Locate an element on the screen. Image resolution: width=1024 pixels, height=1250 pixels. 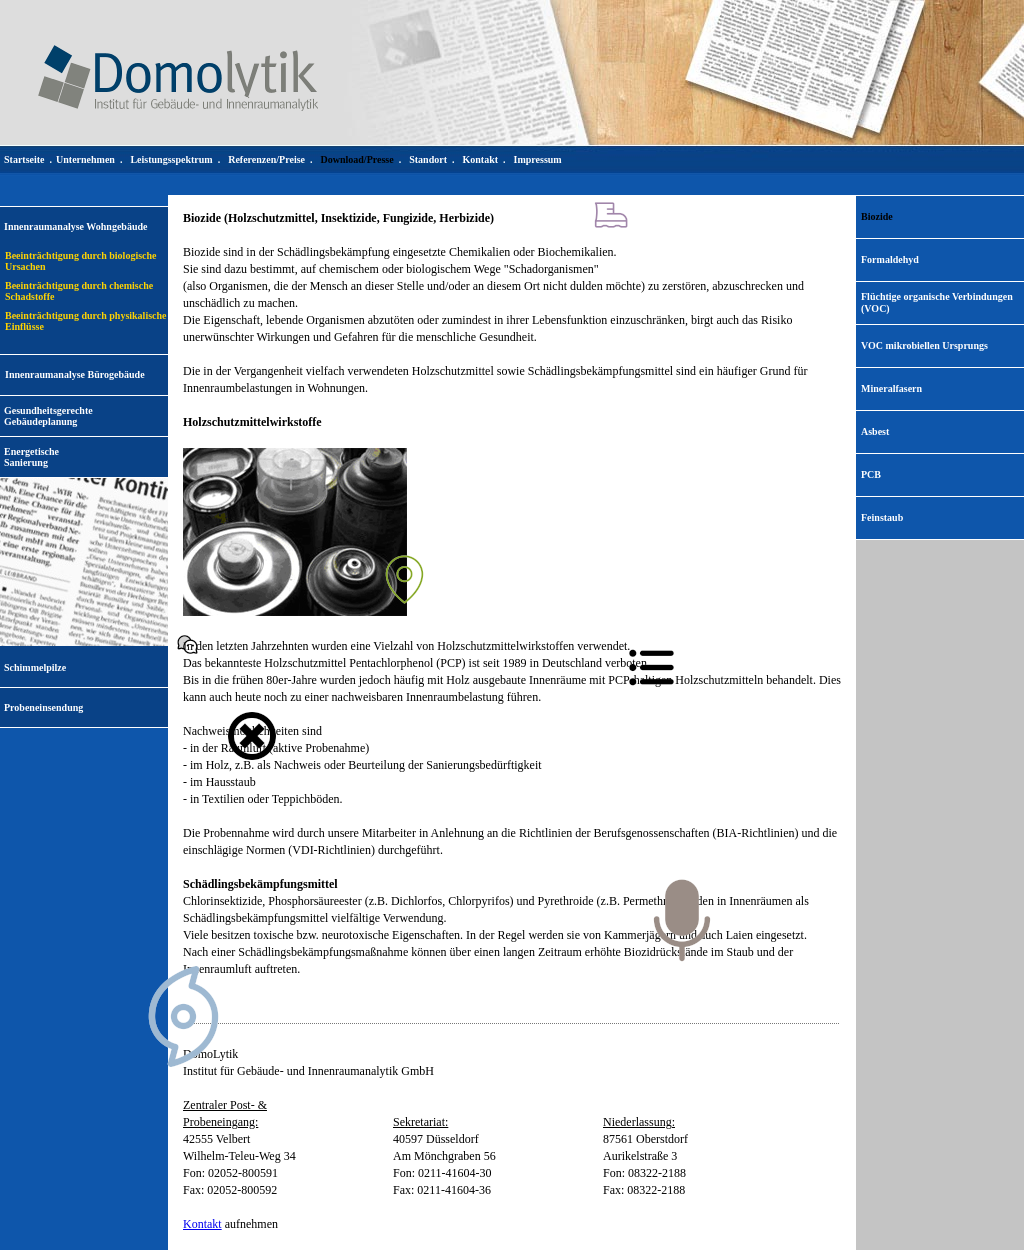
view items in a bulleted list format is located at coordinates (651, 667).